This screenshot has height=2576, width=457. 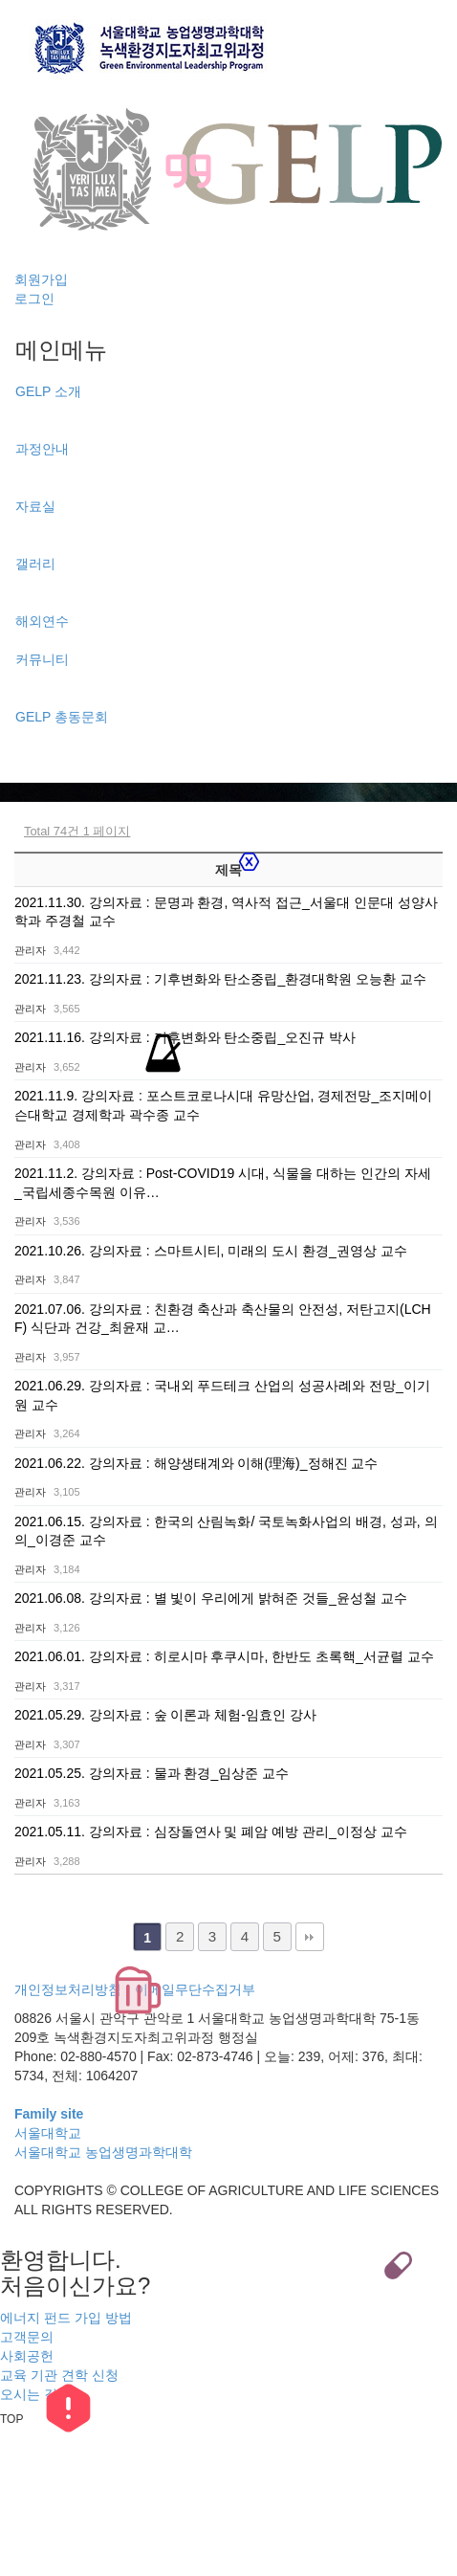 I want to click on xamarin development platform logo, so click(x=249, y=861).